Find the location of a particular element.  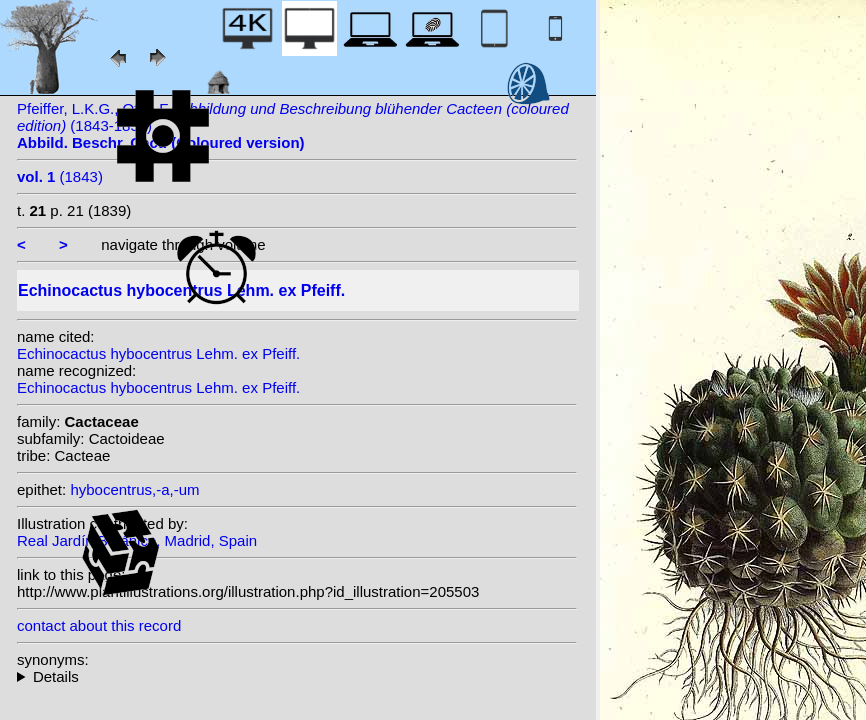

indicates citrus or lemon flavor/ingredient is located at coordinates (528, 83).